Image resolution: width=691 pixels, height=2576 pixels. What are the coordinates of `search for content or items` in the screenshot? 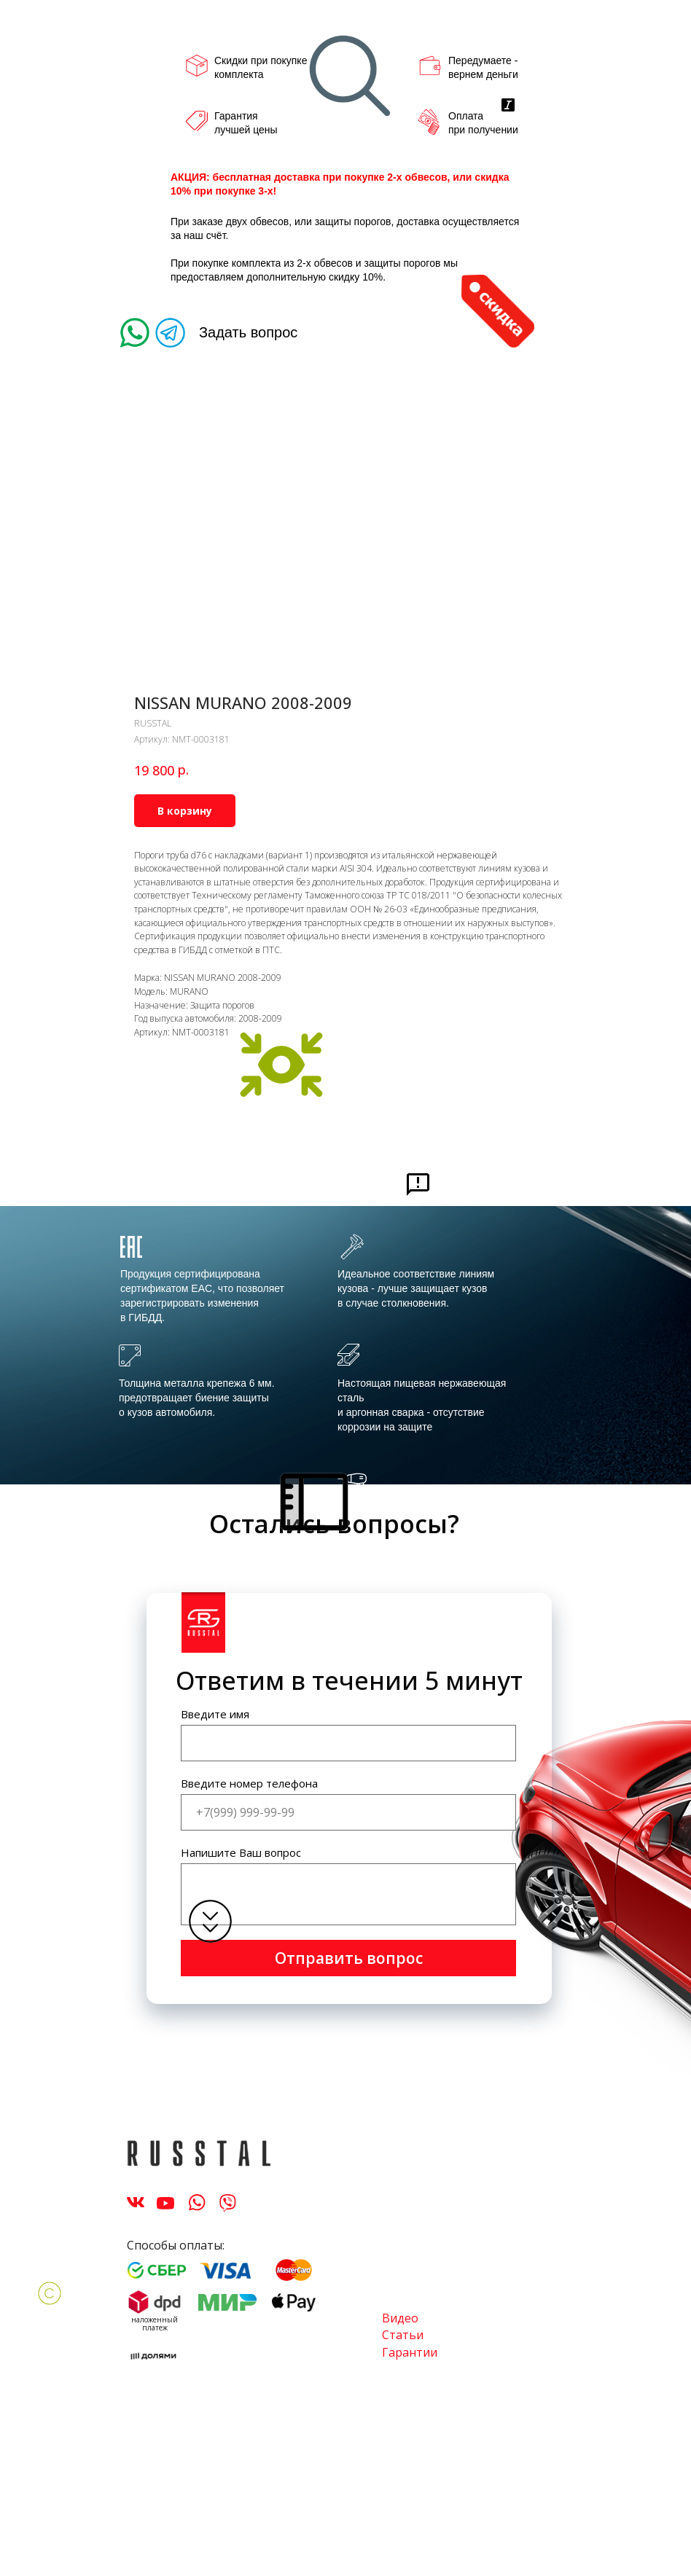 It's located at (350, 76).